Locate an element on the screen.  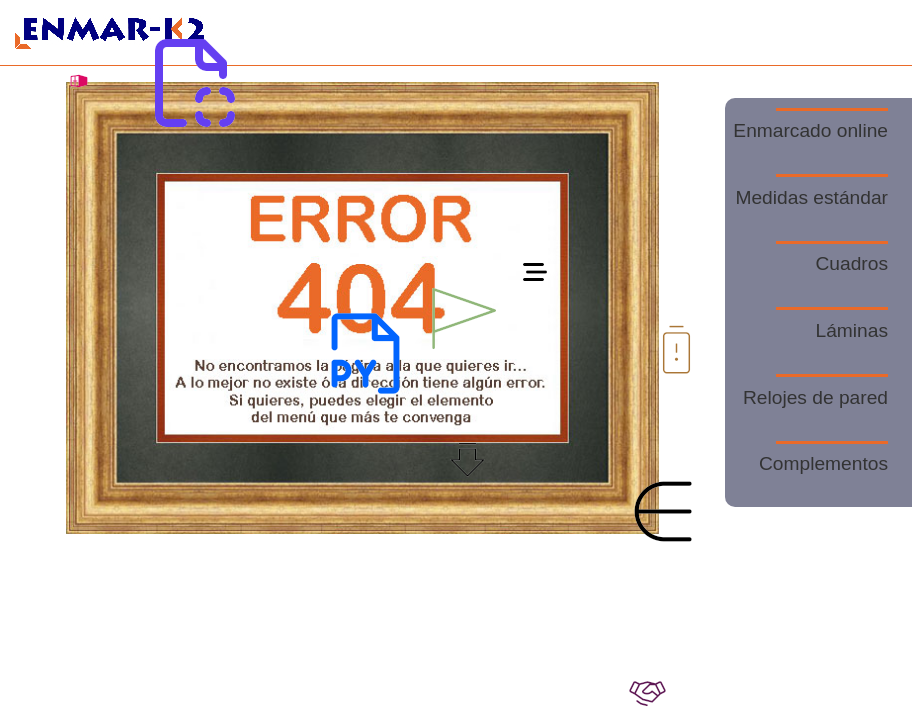
scan a document is located at coordinates (191, 83).